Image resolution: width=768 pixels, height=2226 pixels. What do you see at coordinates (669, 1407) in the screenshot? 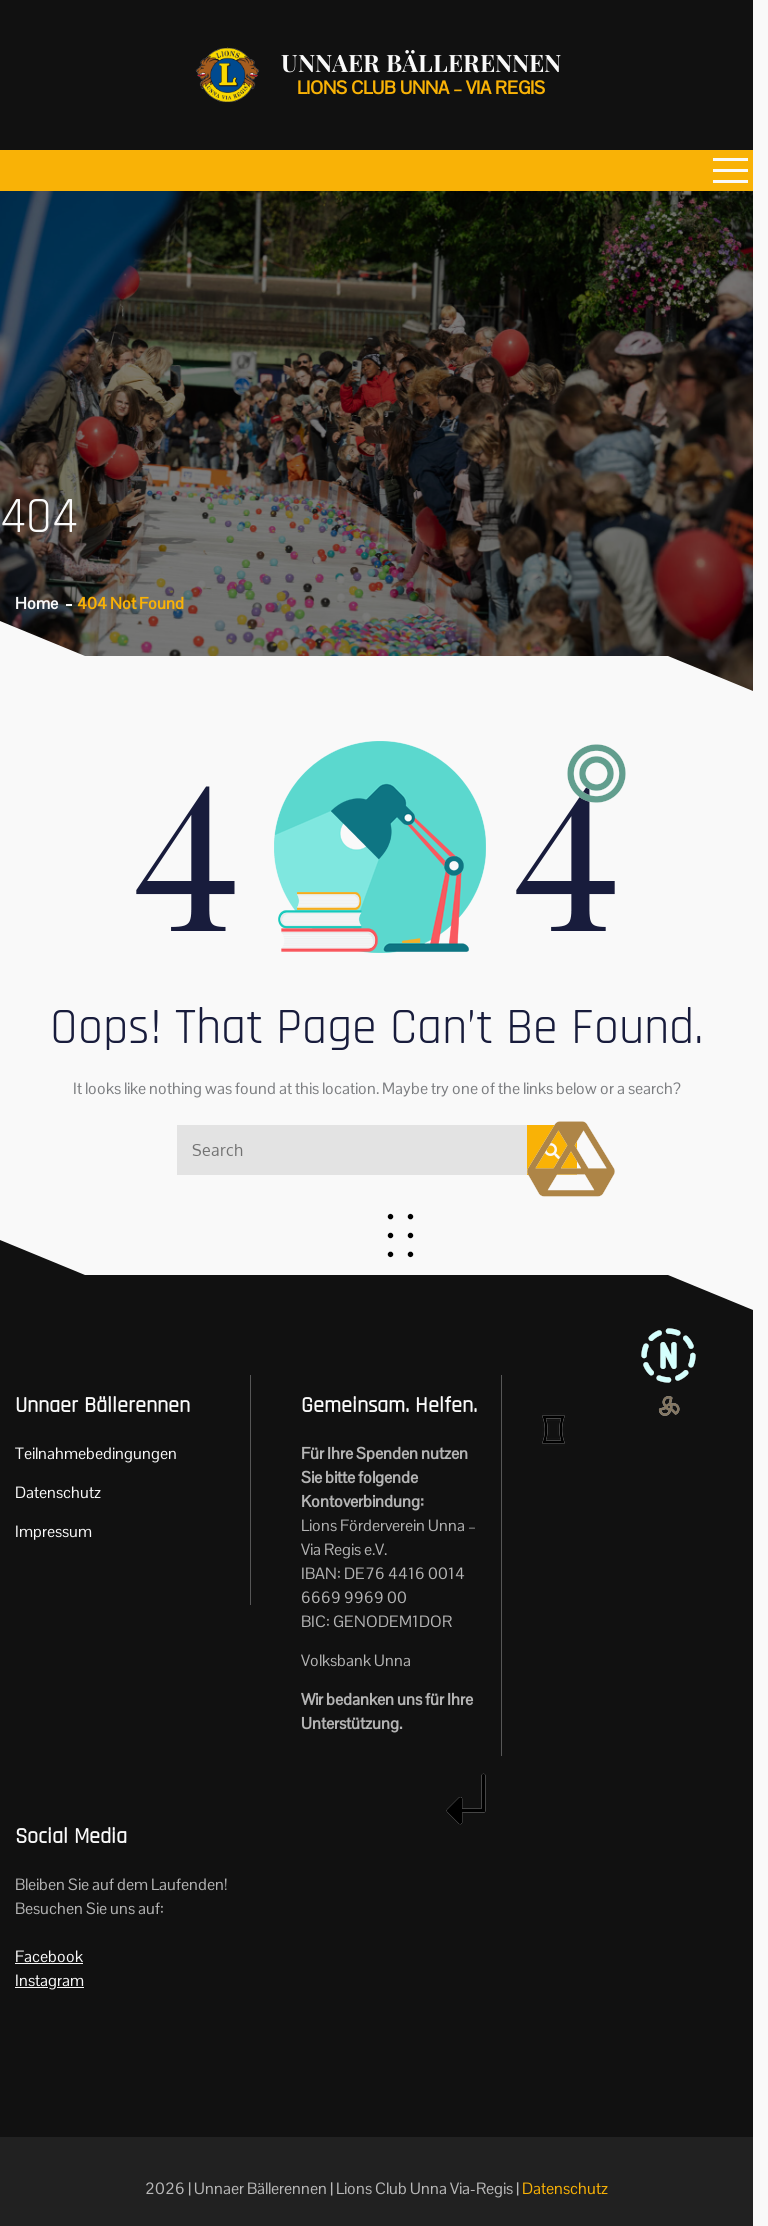
I see `control fan or ventilation settings` at bounding box center [669, 1407].